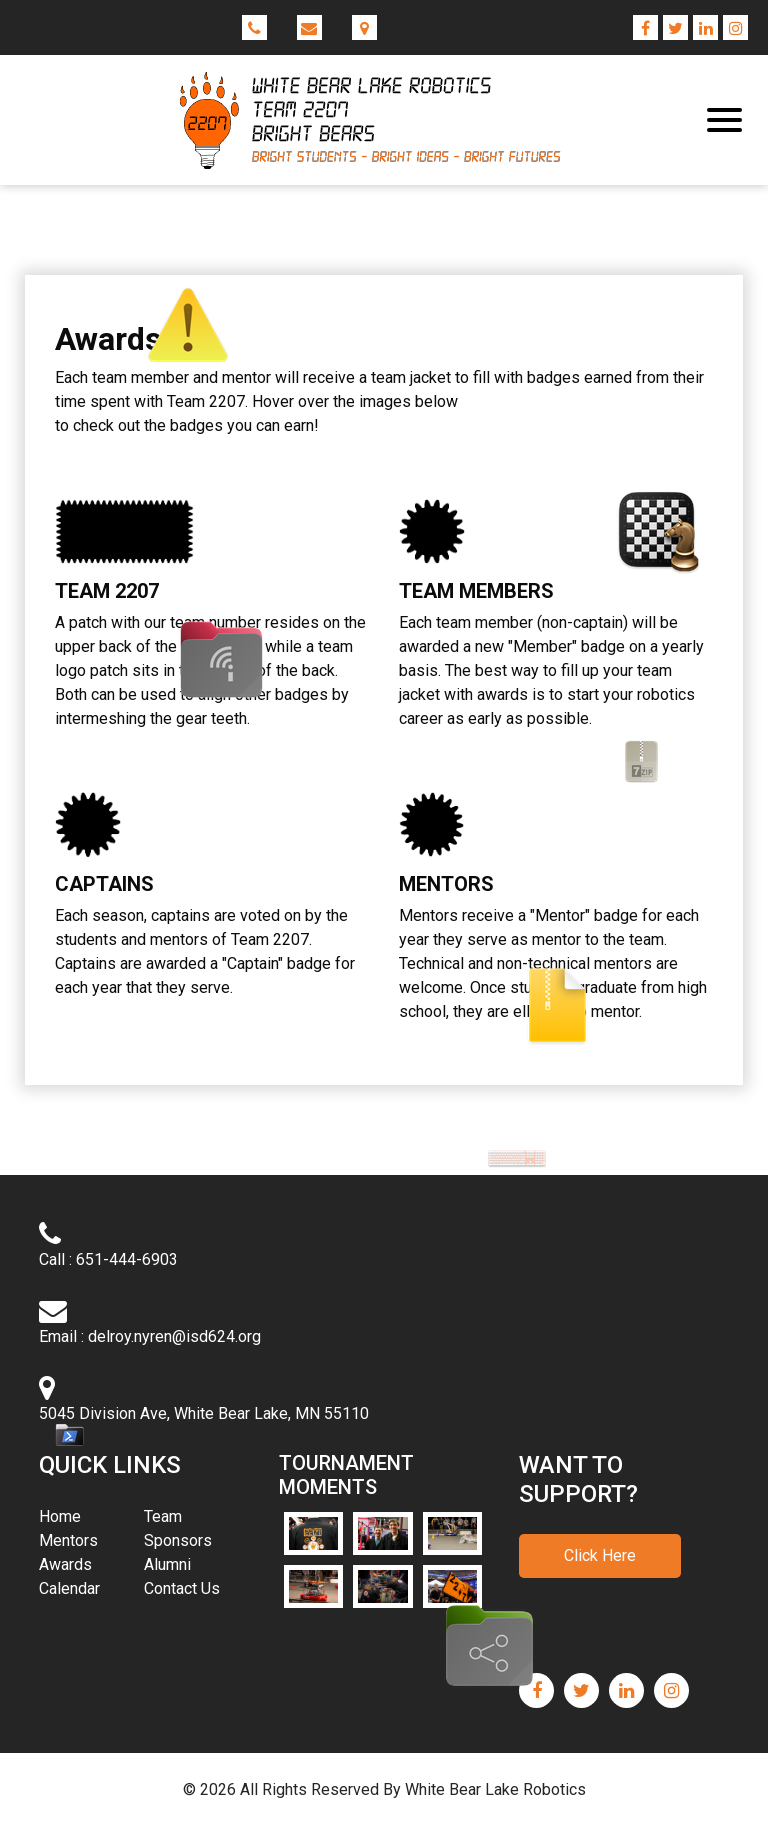 The image size is (768, 1827). Describe the element at coordinates (69, 1435) in the screenshot. I see `open folder containing PowerShell scripts` at that location.